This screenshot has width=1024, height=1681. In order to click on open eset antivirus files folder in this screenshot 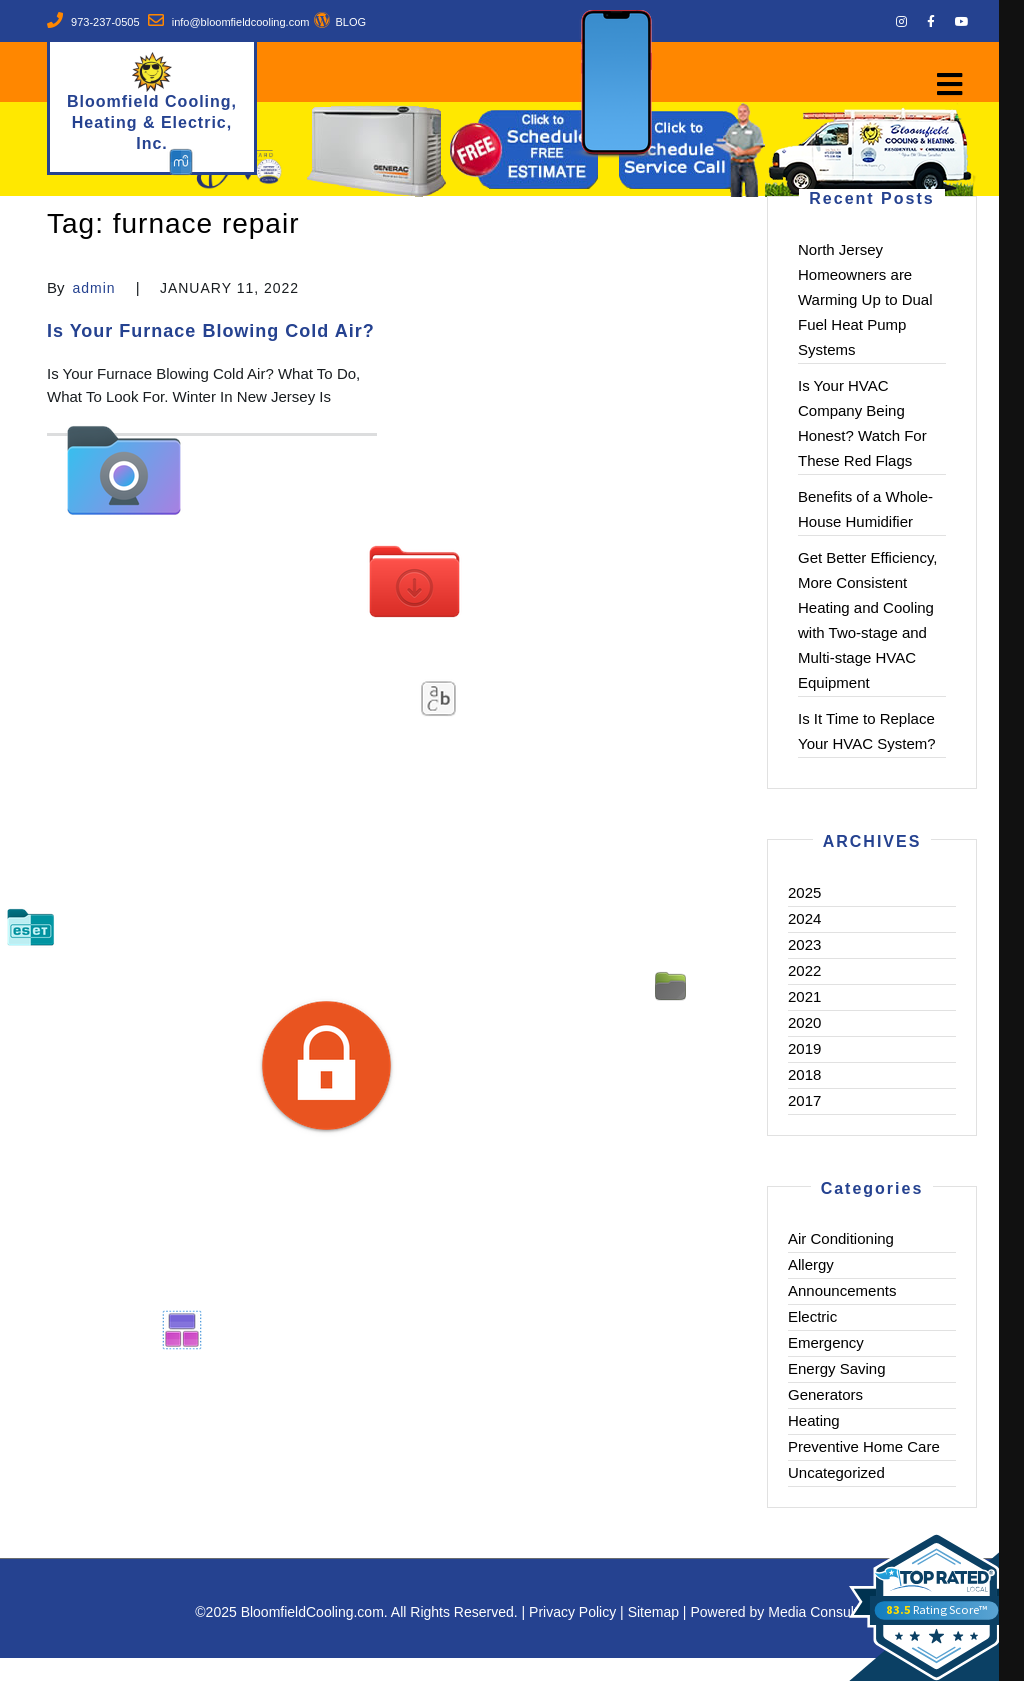, I will do `click(30, 928)`.